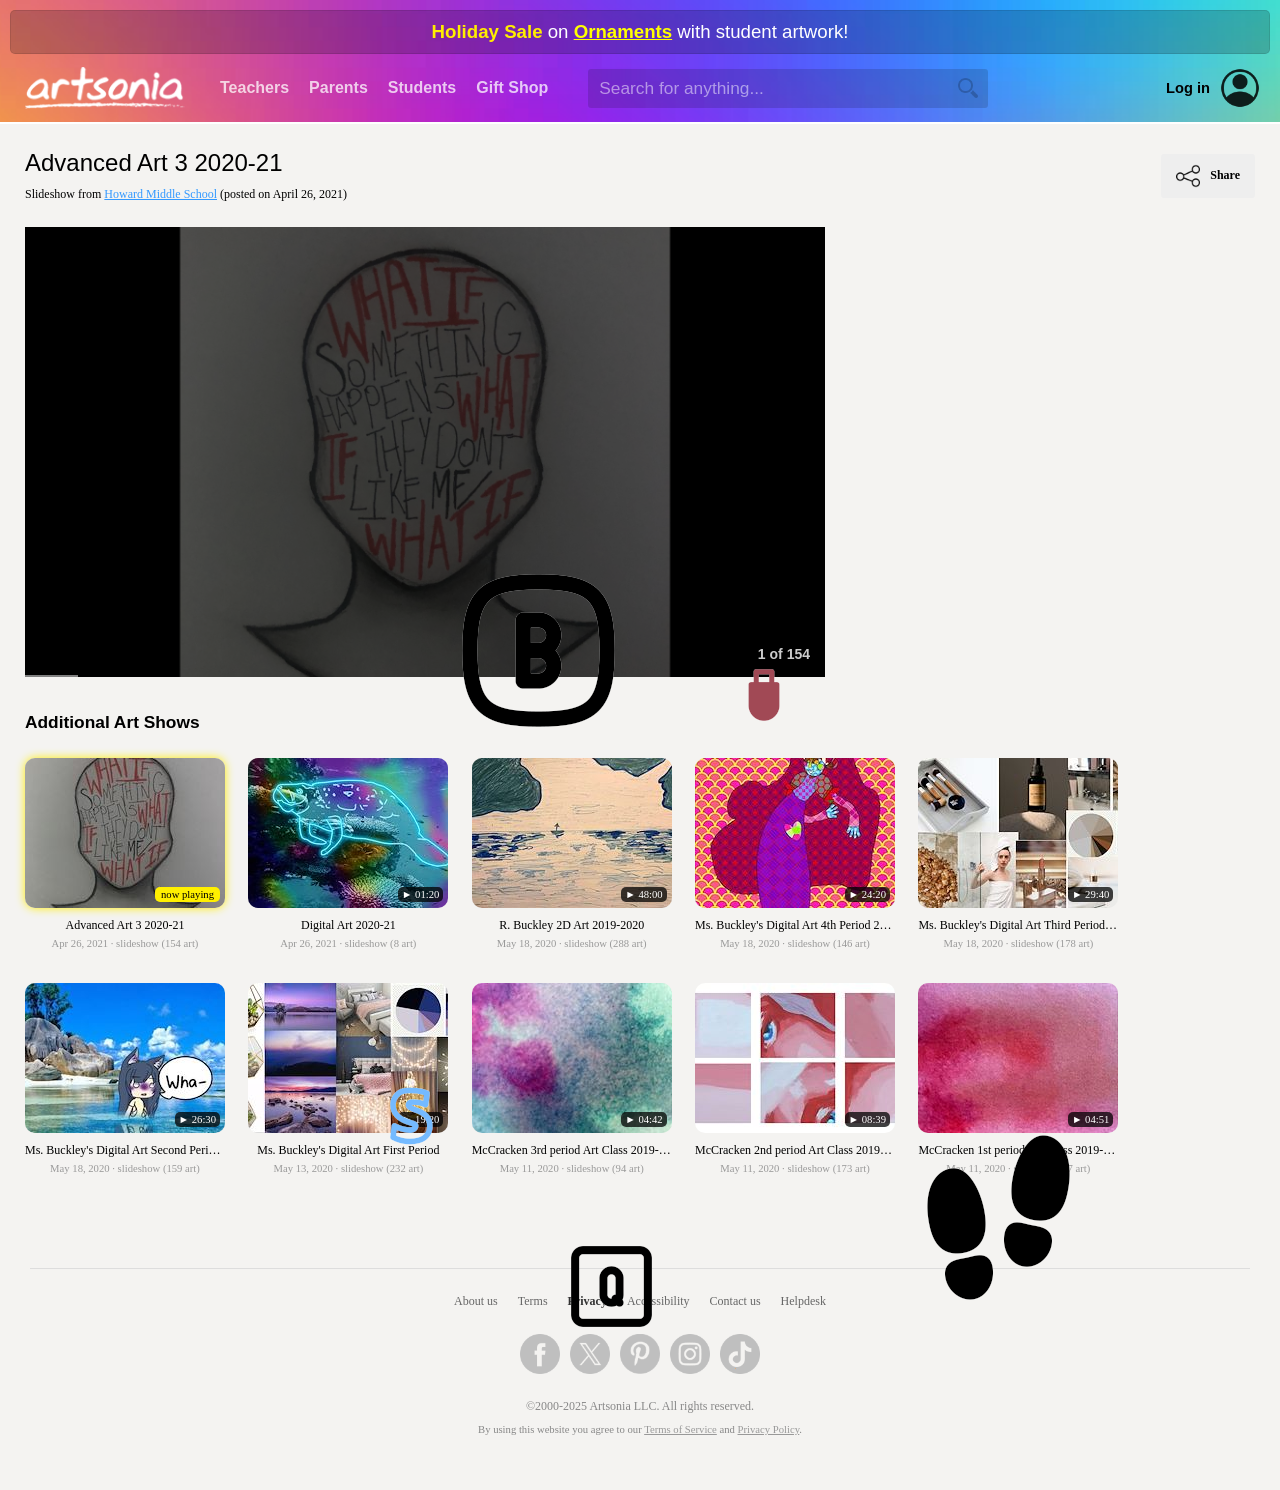 This screenshot has height=1490, width=1280. What do you see at coordinates (611, 1286) in the screenshot?
I see `represents the letter Q in a keyboard or text input` at bounding box center [611, 1286].